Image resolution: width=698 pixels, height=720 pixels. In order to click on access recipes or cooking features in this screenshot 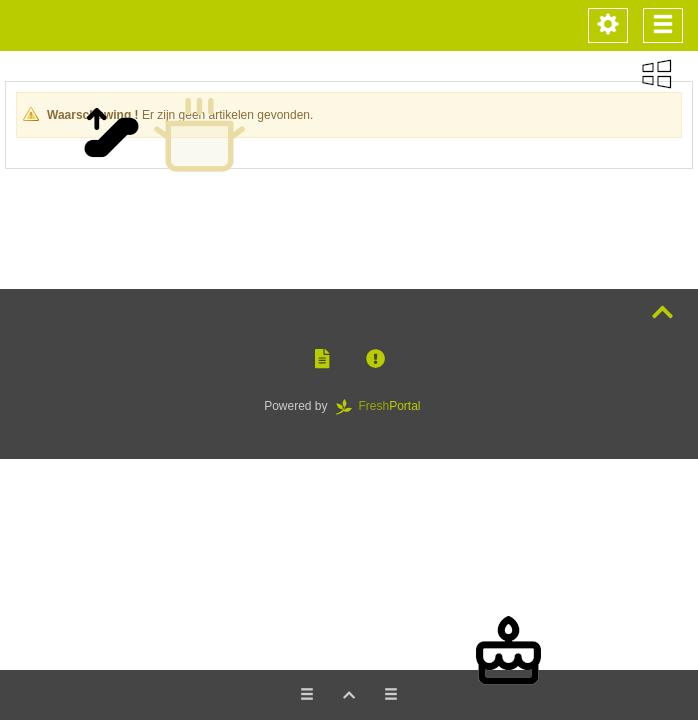, I will do `click(199, 140)`.